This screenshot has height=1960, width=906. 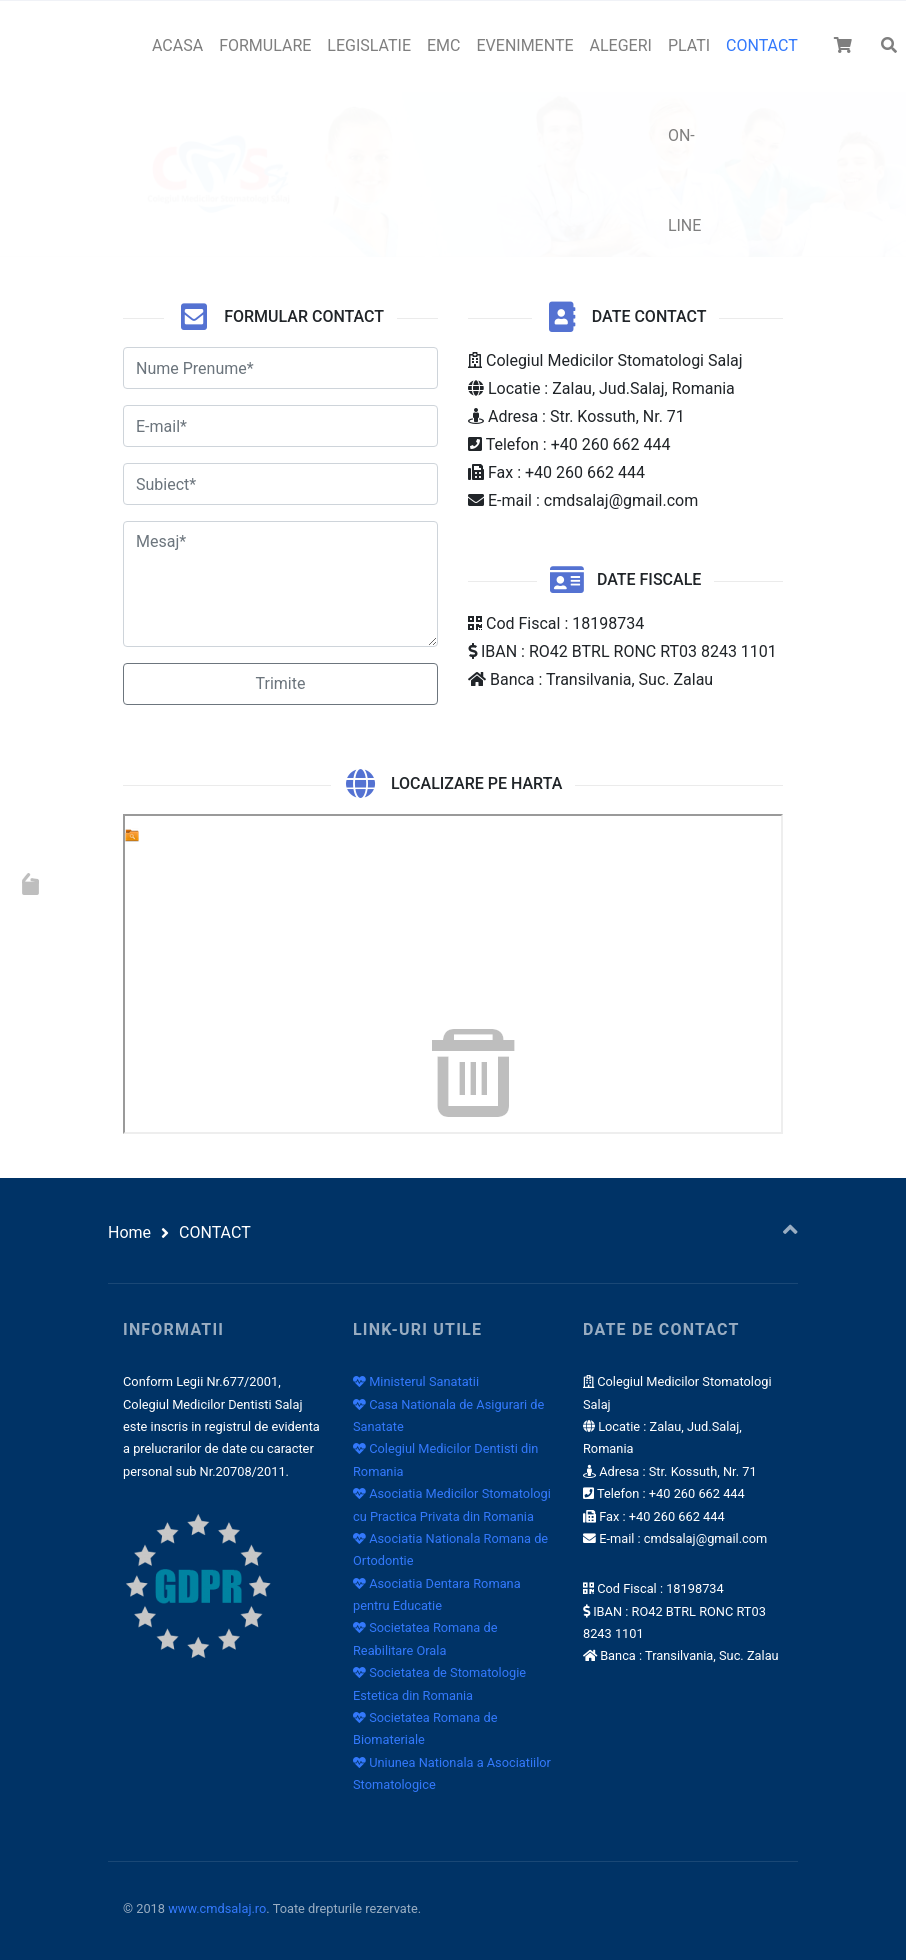 What do you see at coordinates (132, 836) in the screenshot?
I see `access saved search queries` at bounding box center [132, 836].